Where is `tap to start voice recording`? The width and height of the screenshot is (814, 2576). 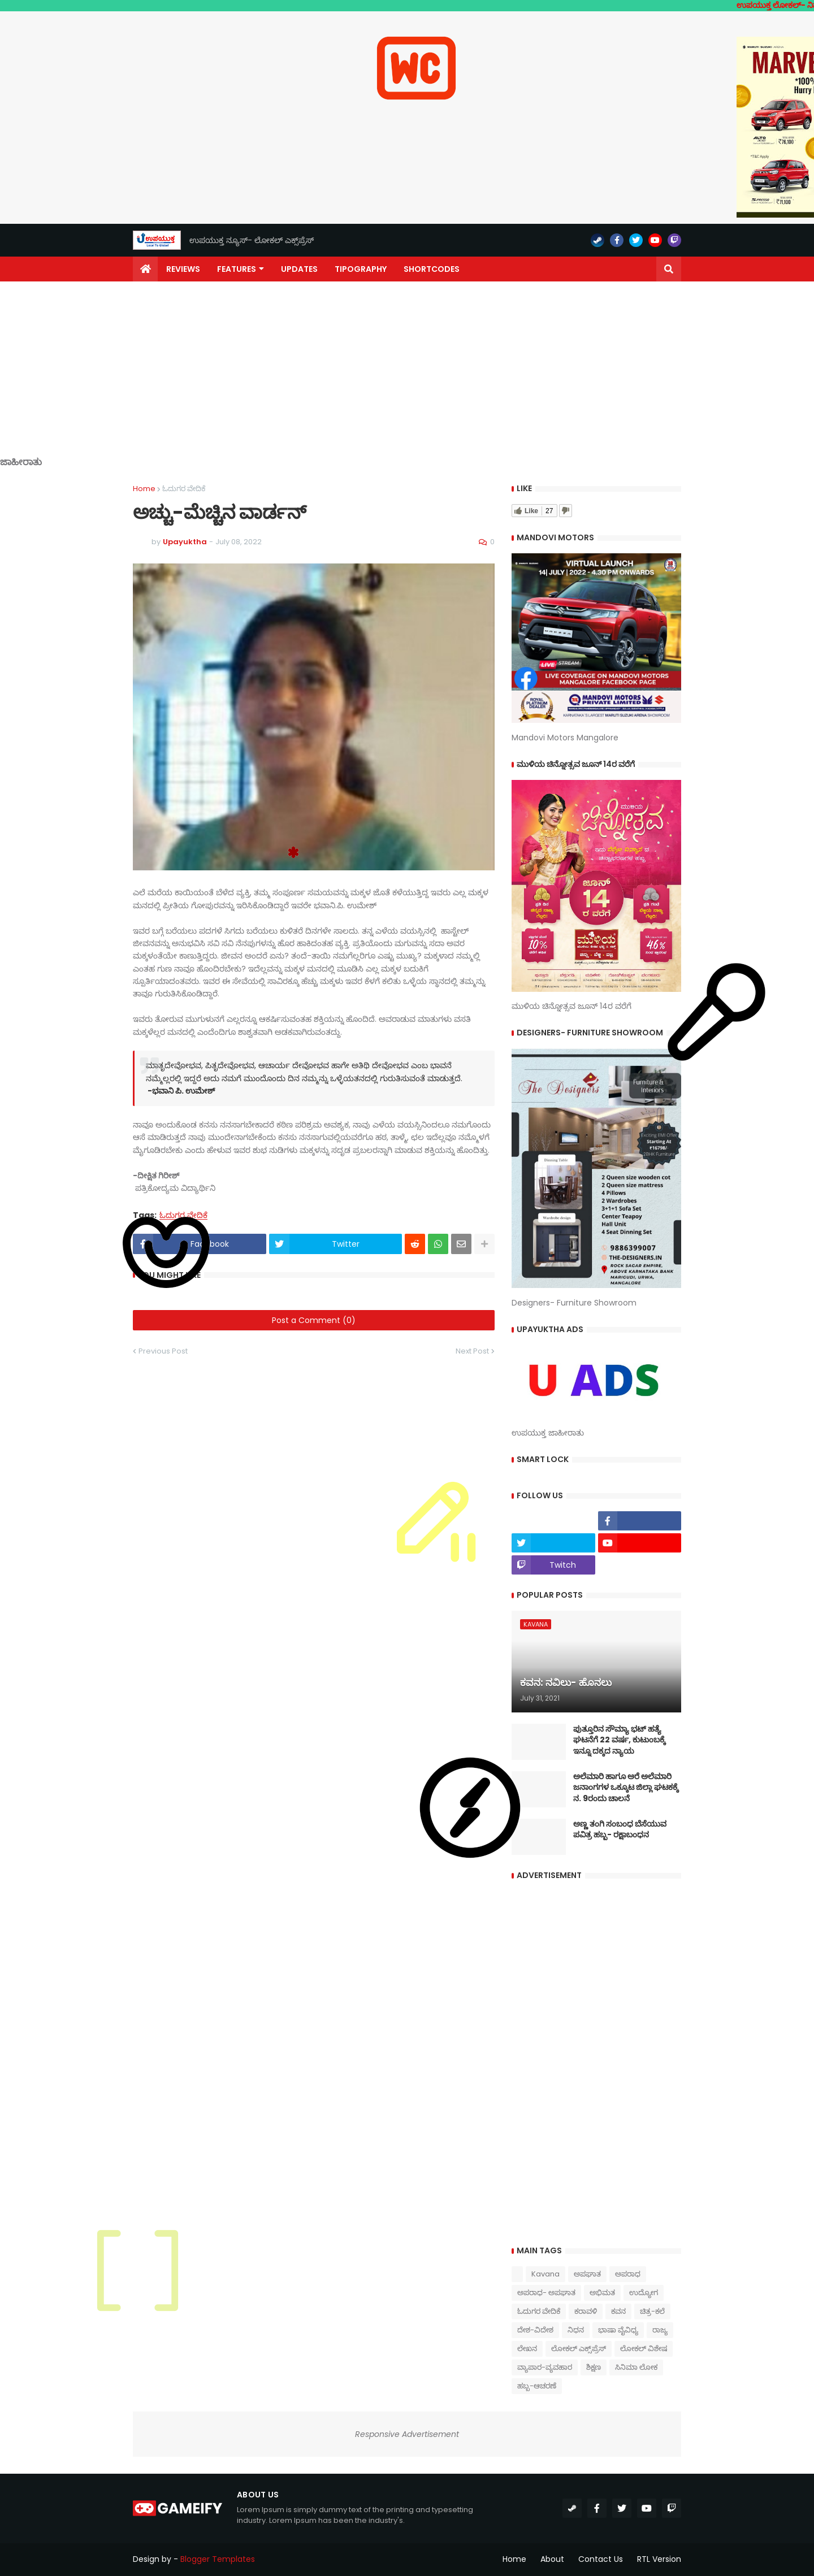
tap to start voice recording is located at coordinates (716, 1012).